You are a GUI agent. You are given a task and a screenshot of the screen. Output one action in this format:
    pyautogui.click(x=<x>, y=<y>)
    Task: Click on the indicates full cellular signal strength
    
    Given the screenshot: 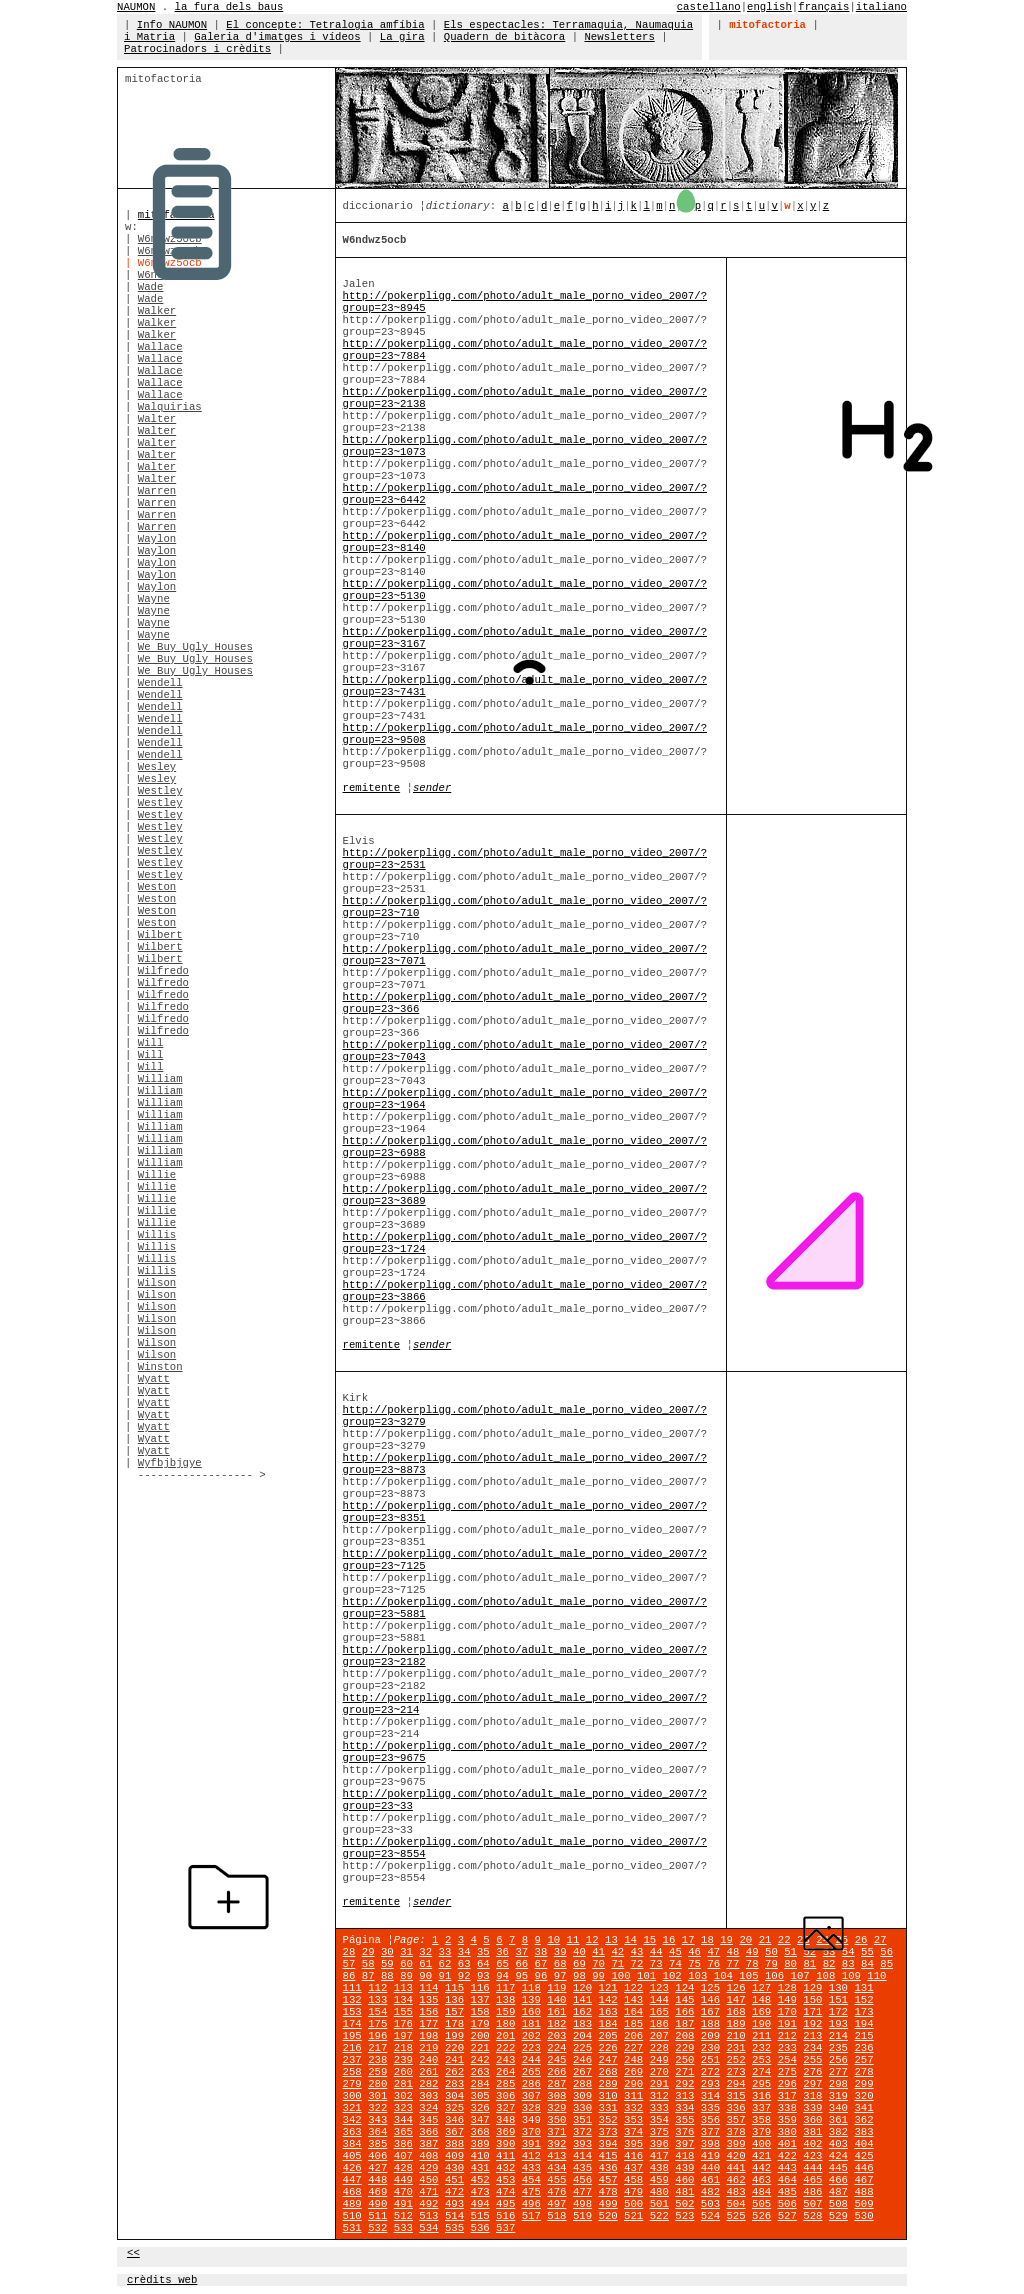 What is the action you would take?
    pyautogui.click(x=823, y=1245)
    